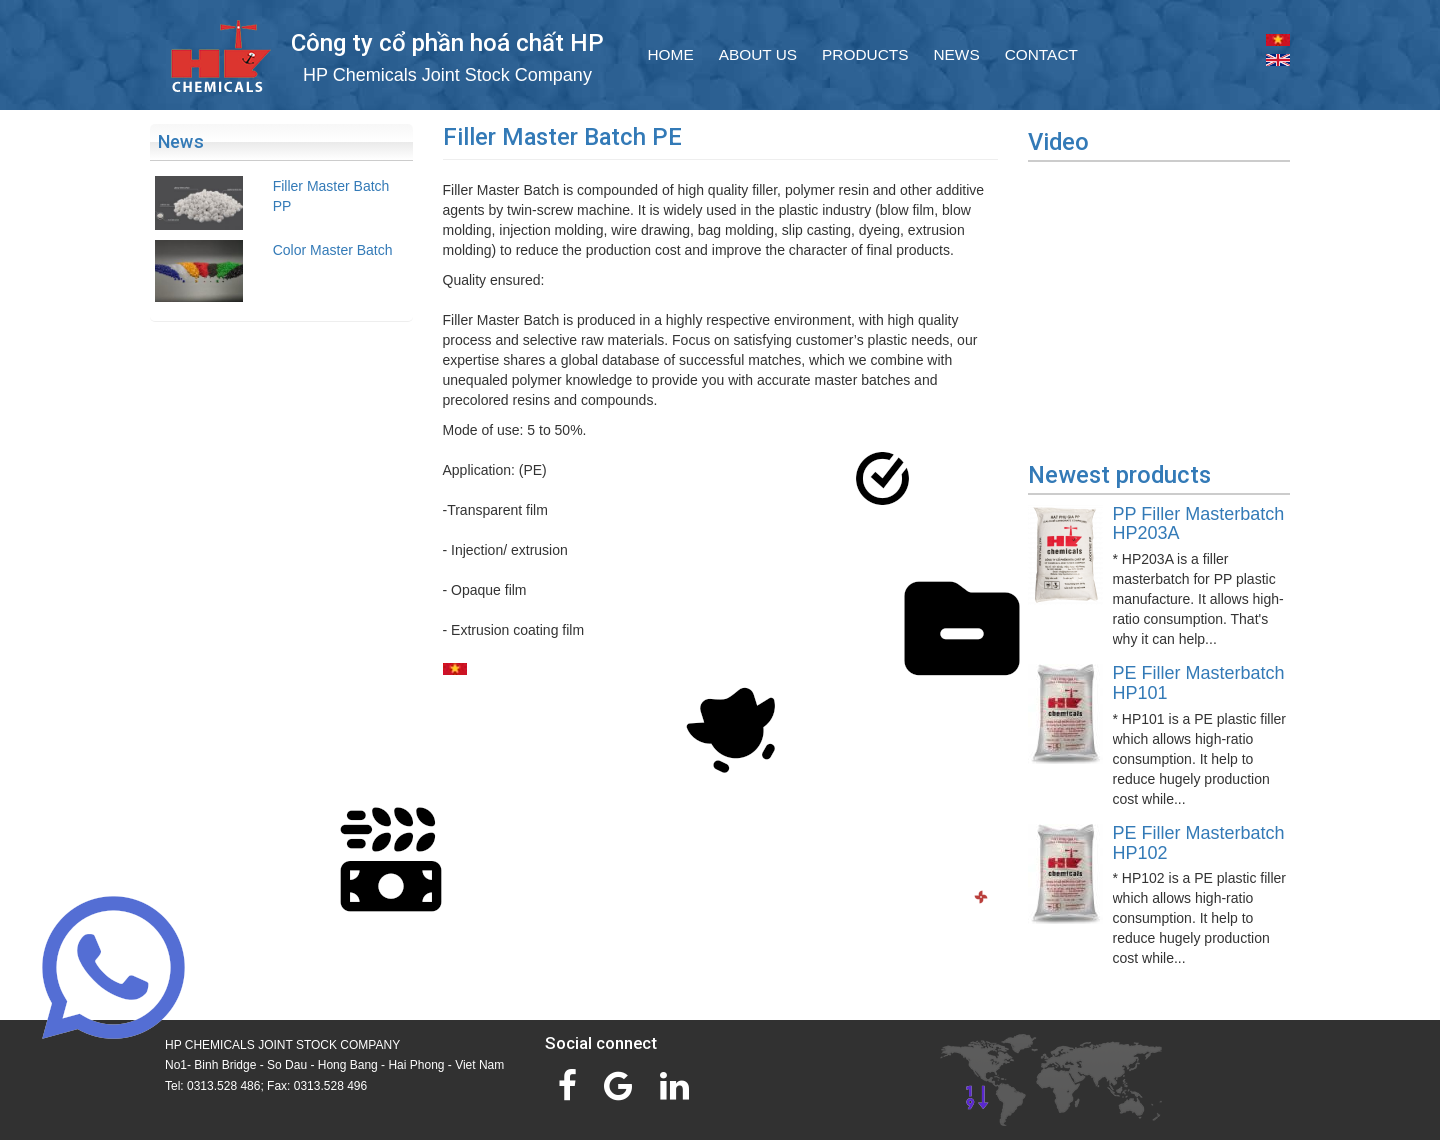 The image size is (1440, 1140). What do you see at coordinates (975, 1097) in the screenshot?
I see `sort numbers in ascending order` at bounding box center [975, 1097].